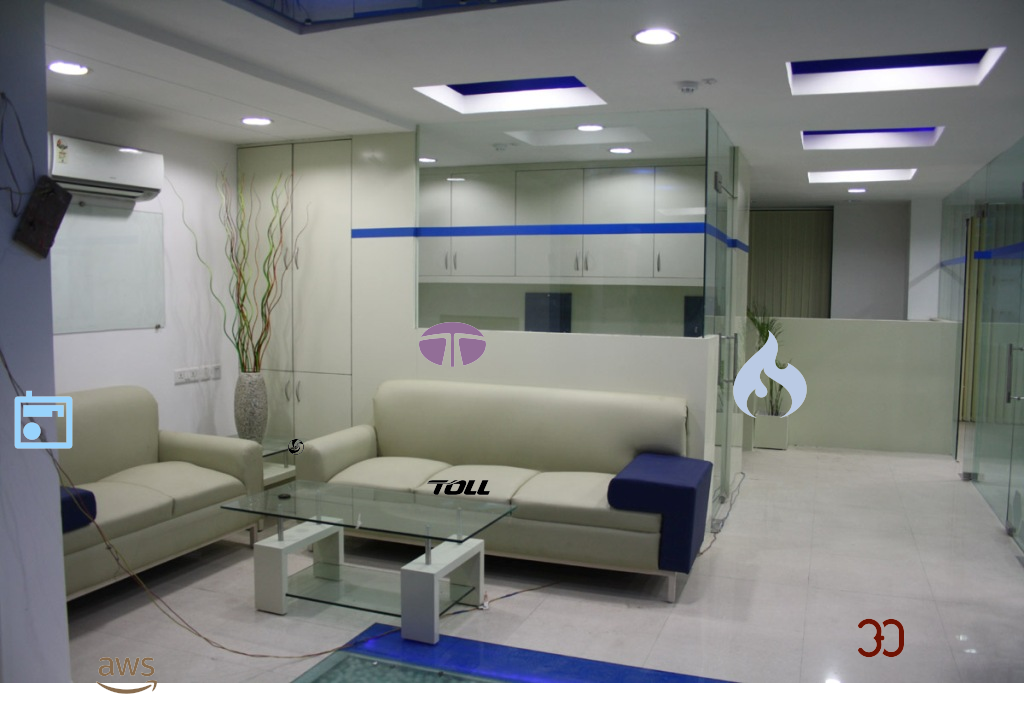 Image resolution: width=1024 pixels, height=720 pixels. I want to click on codeigniter framework logo, so click(770, 374).